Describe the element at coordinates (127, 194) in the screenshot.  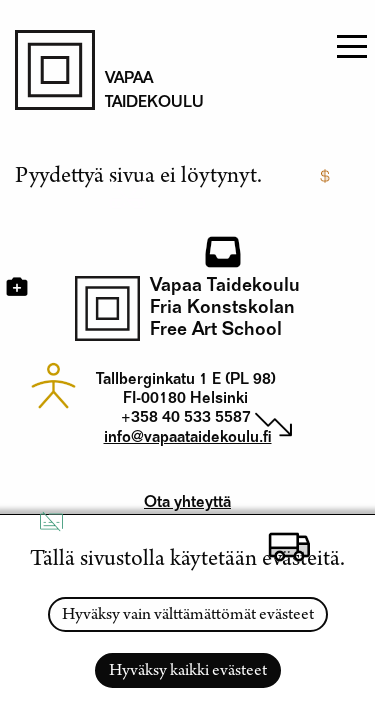
I see `view hockey scores or sports updates` at that location.